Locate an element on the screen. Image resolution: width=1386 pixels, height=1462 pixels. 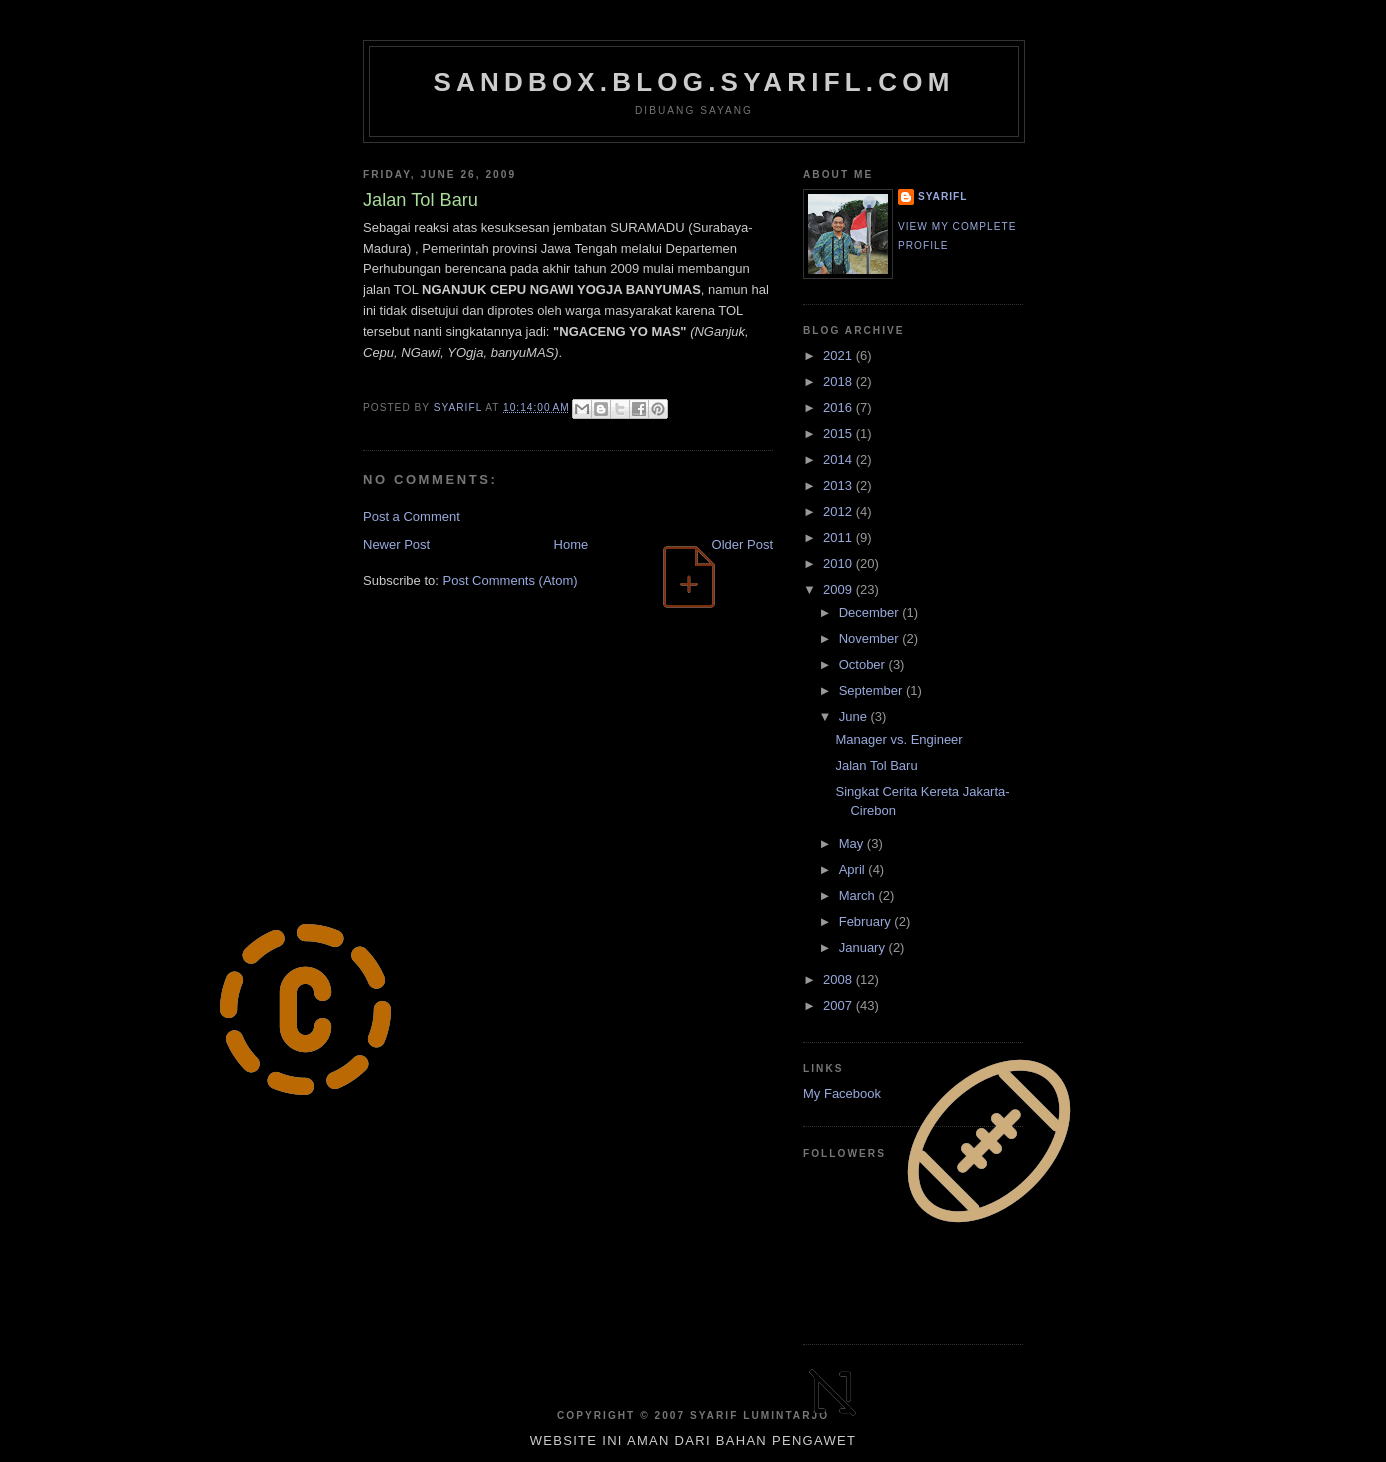
view sports scores or updates is located at coordinates (989, 1141).